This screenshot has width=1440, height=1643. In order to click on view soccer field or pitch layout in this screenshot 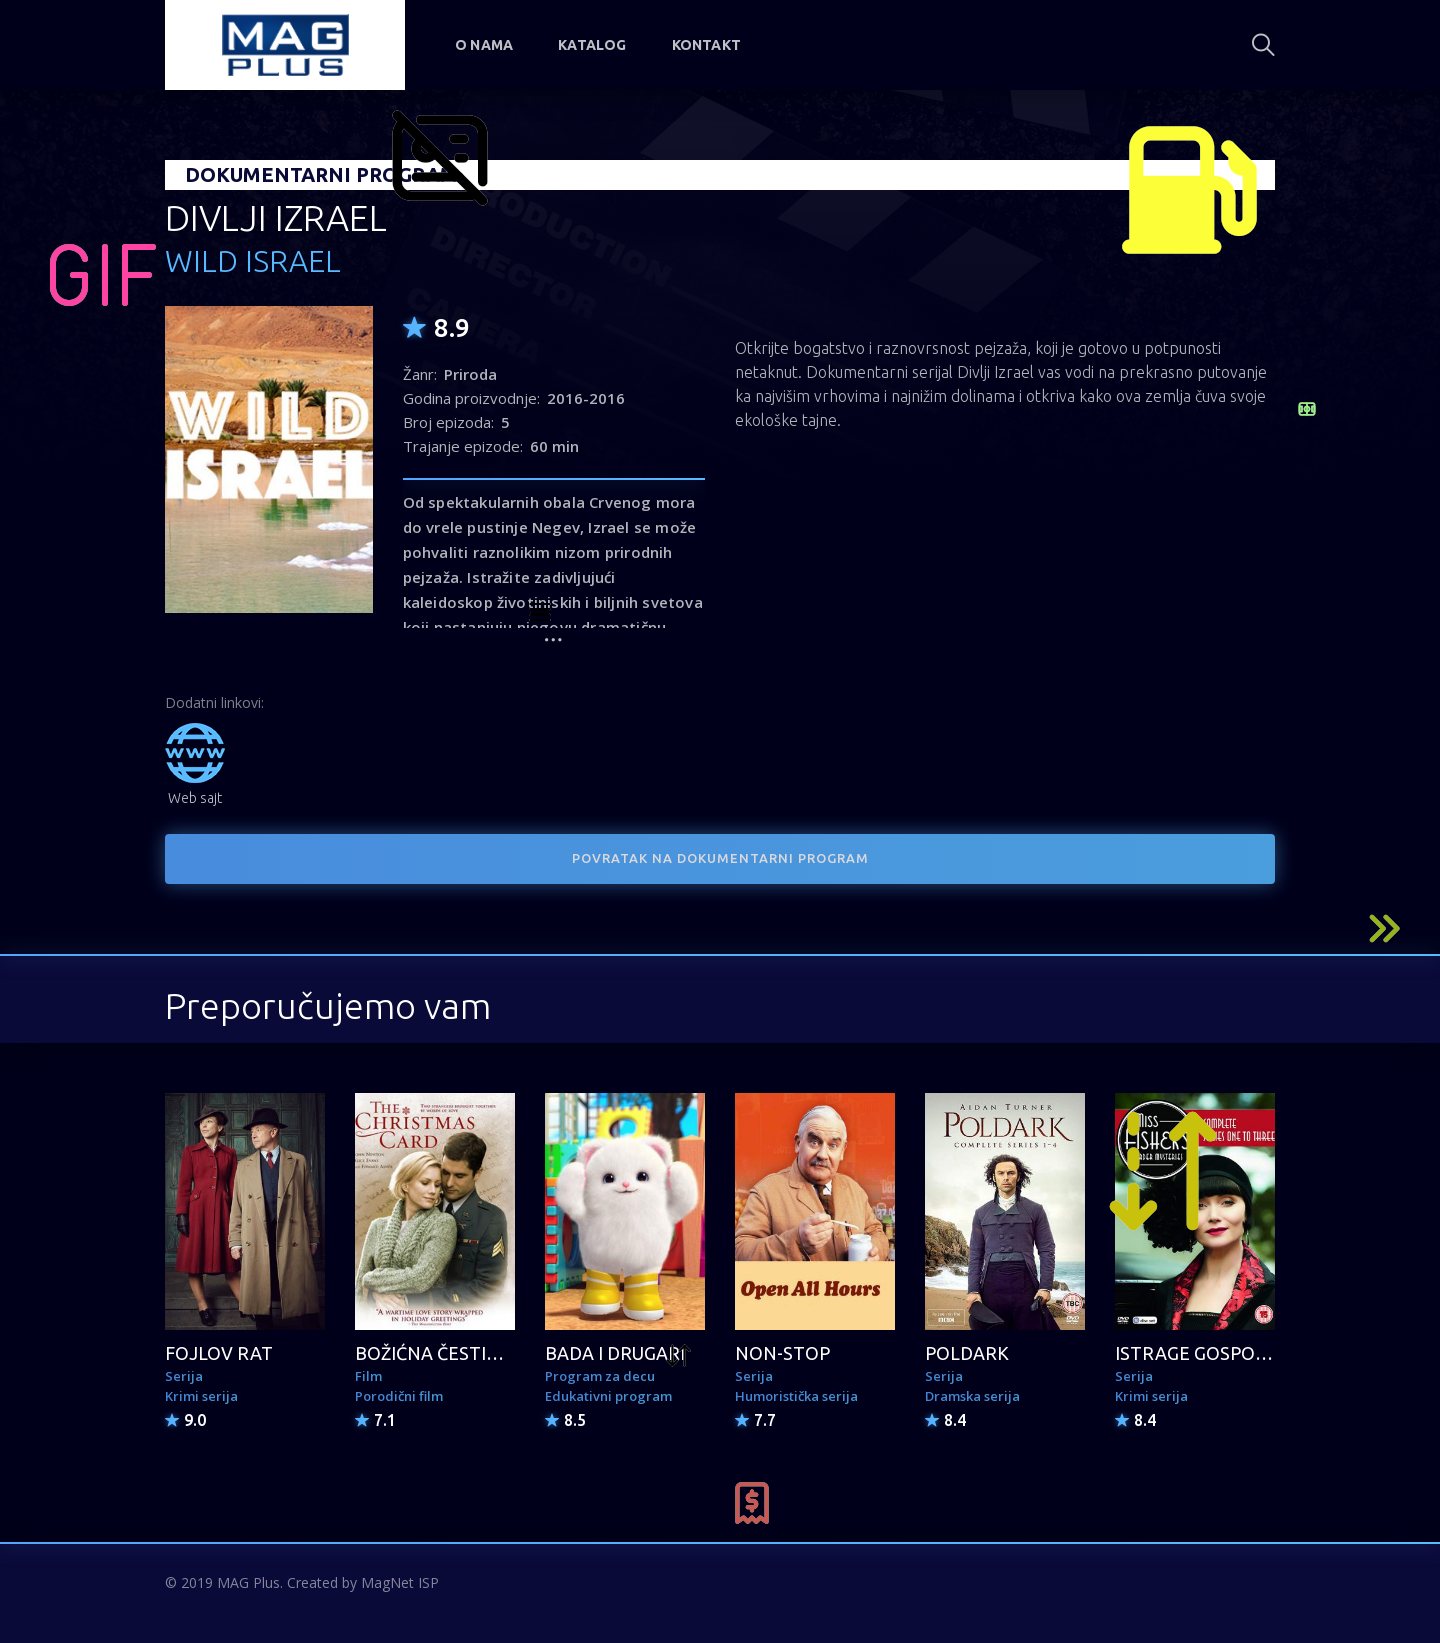, I will do `click(1307, 409)`.